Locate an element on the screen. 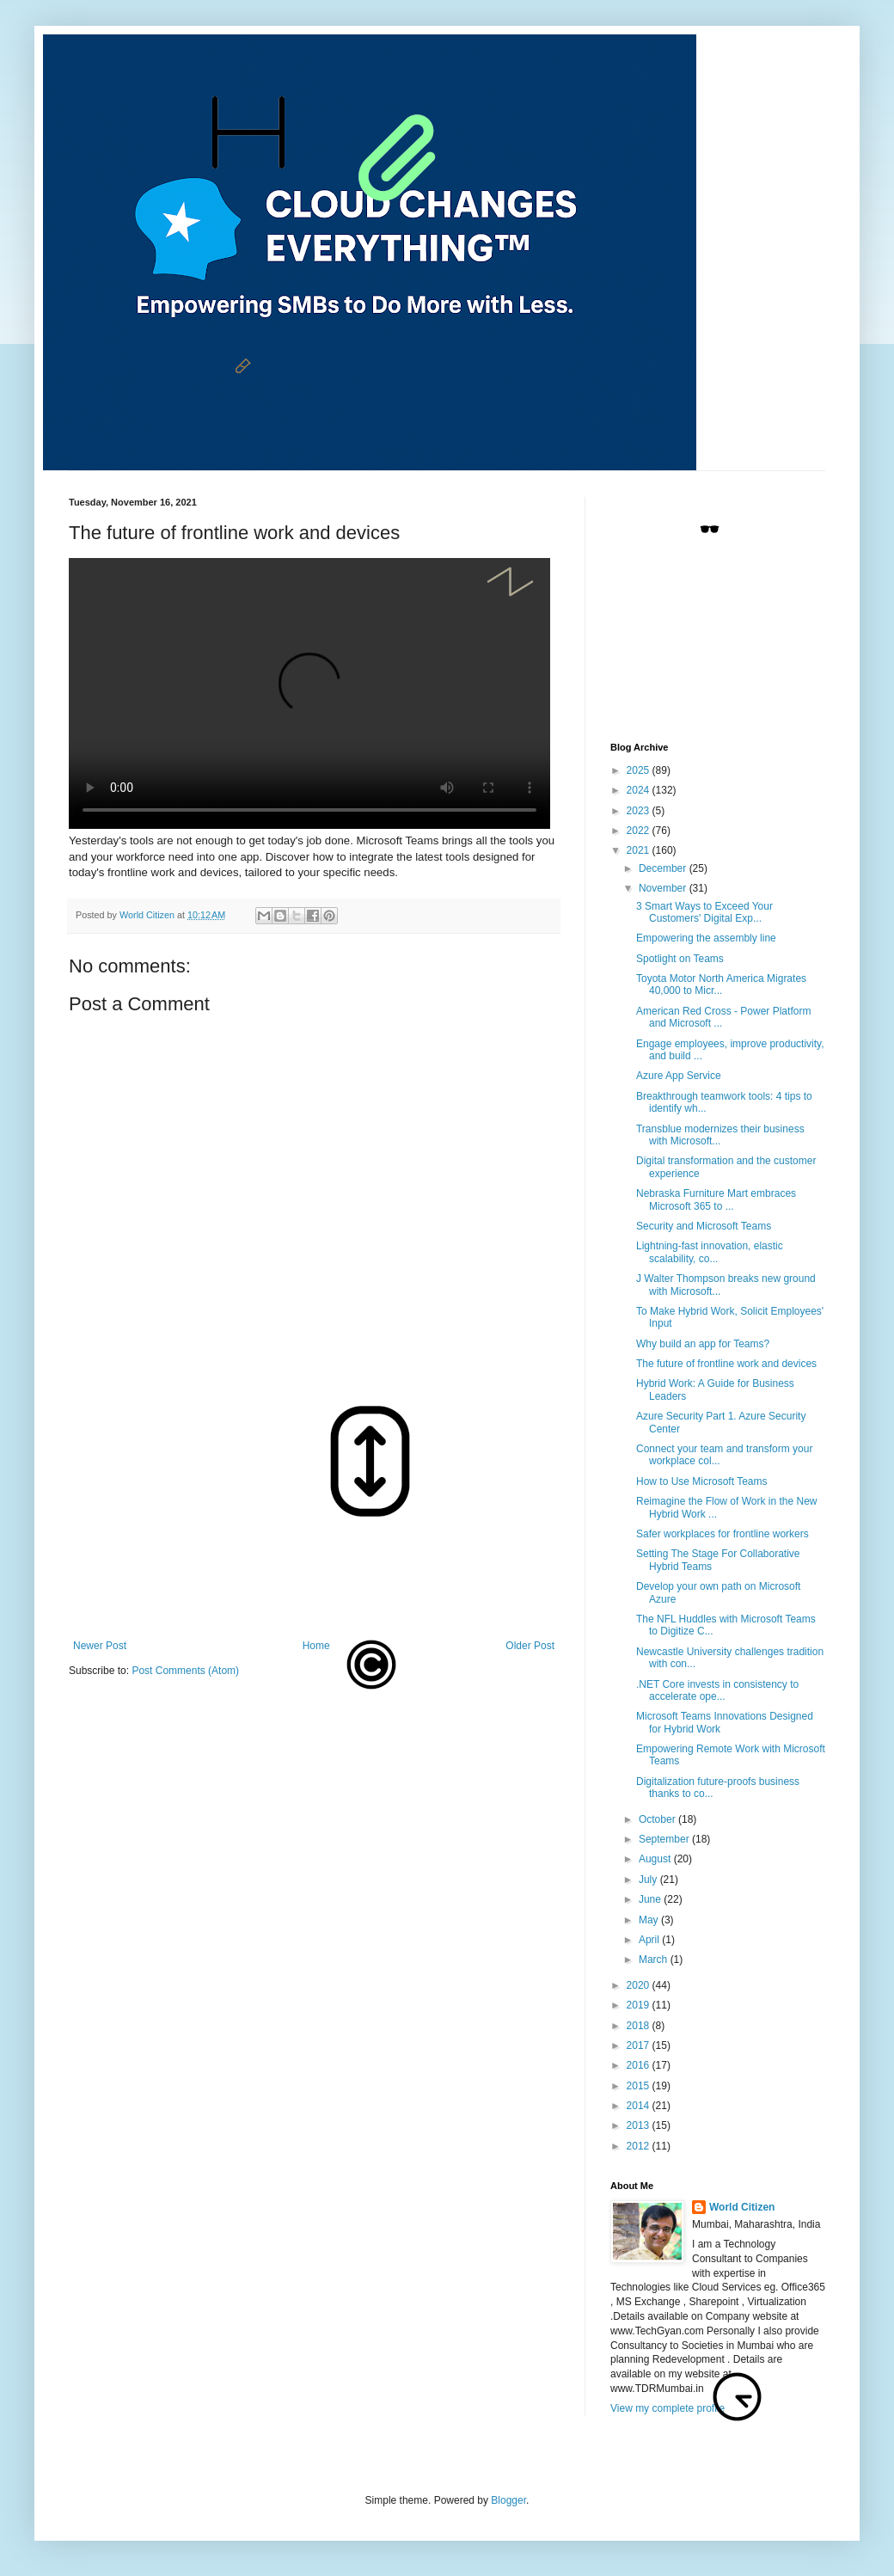 This screenshot has width=894, height=2576. attach a file to your message is located at coordinates (399, 156).